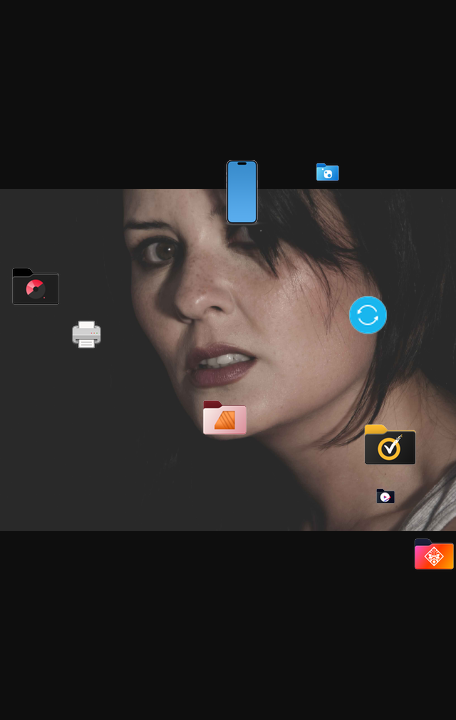 The width and height of the screenshot is (456, 720). I want to click on indicates content is currently syncing, so click(368, 315).